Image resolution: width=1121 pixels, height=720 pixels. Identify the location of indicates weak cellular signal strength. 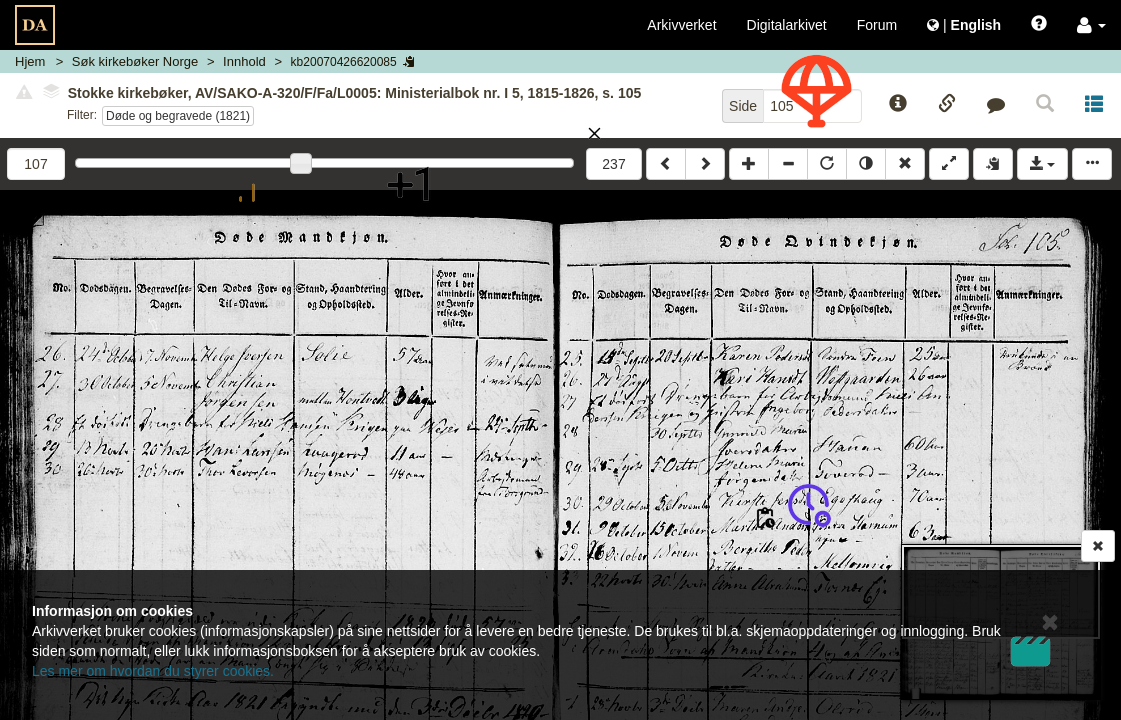
(268, 177).